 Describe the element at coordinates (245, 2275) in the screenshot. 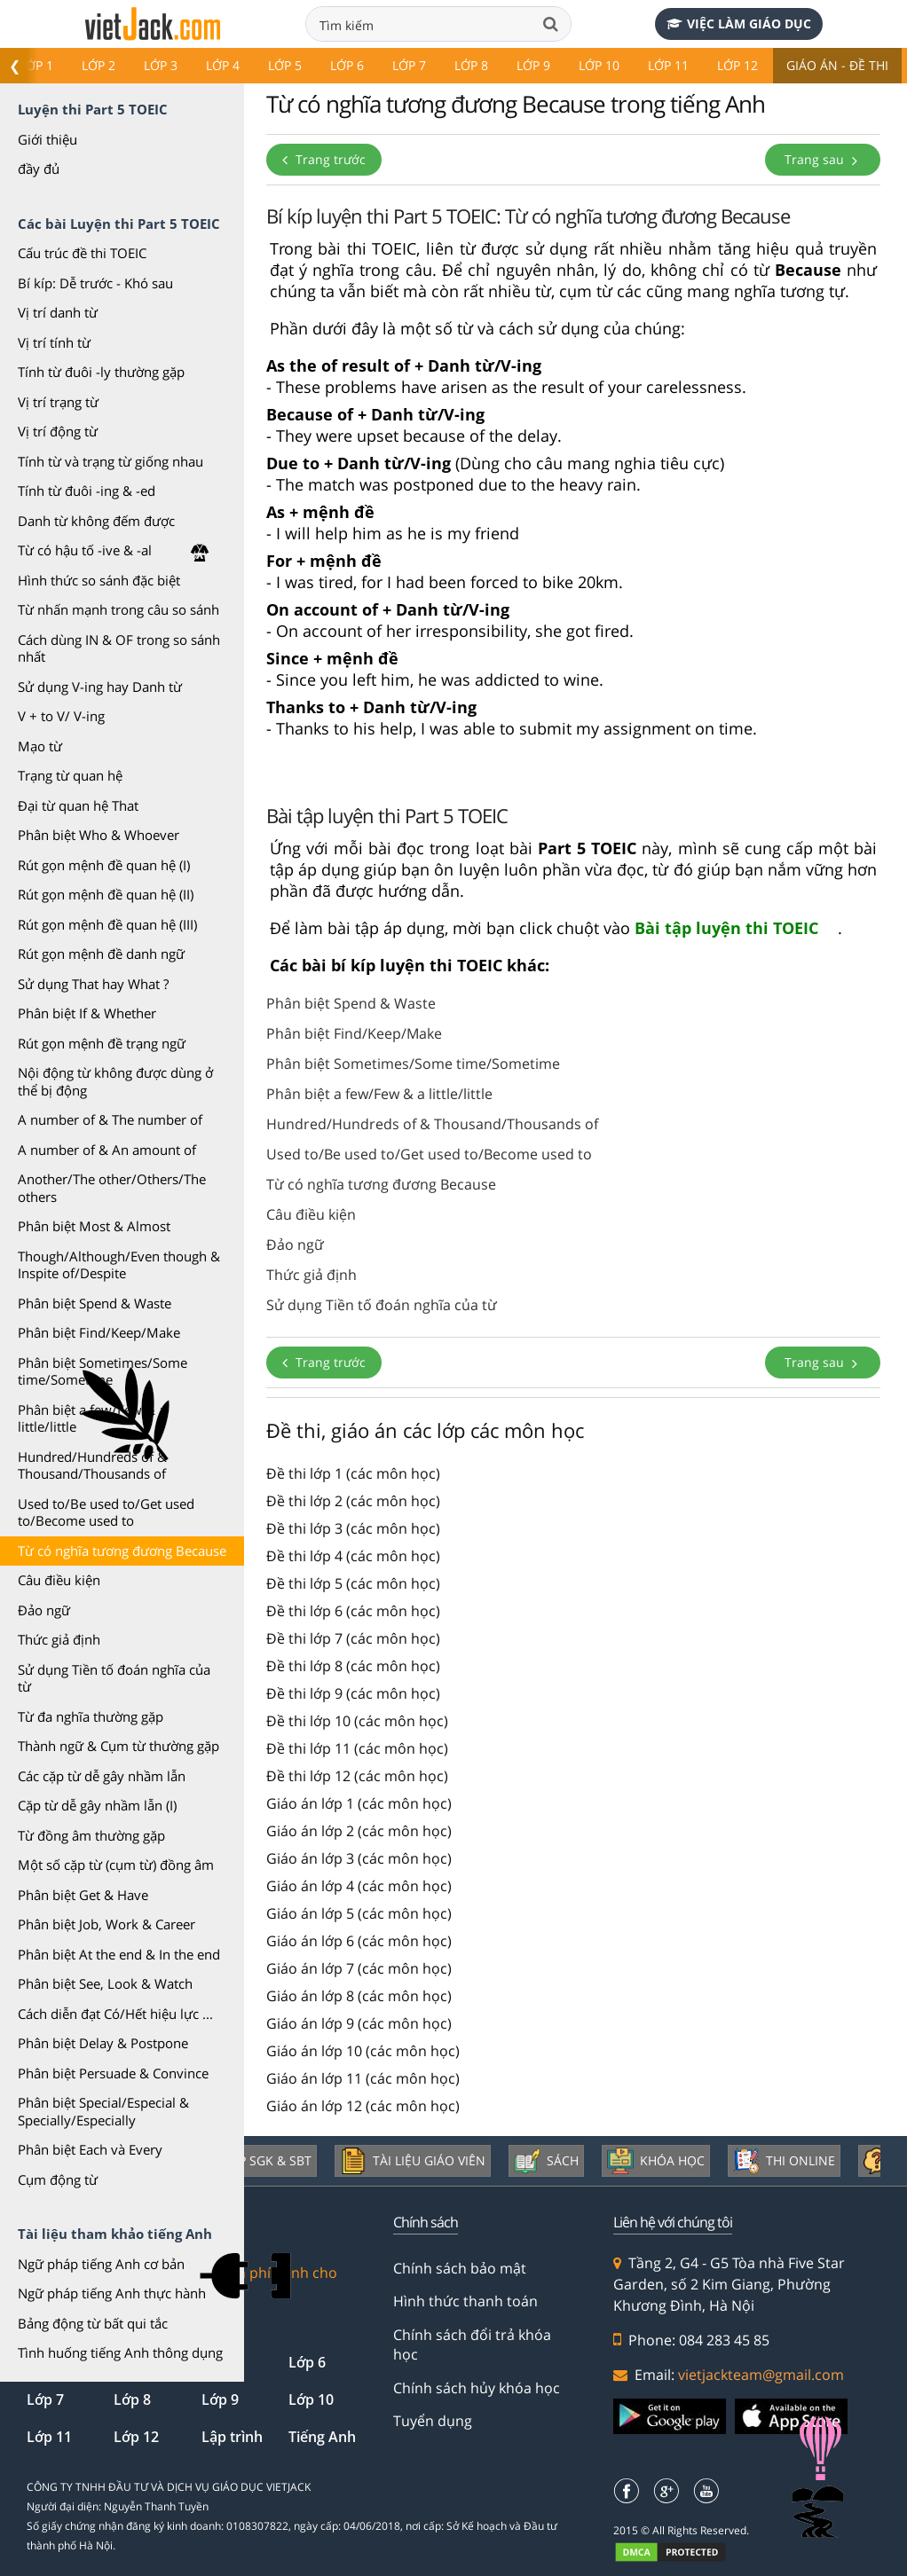

I see `indicates disconnected or offline status` at that location.